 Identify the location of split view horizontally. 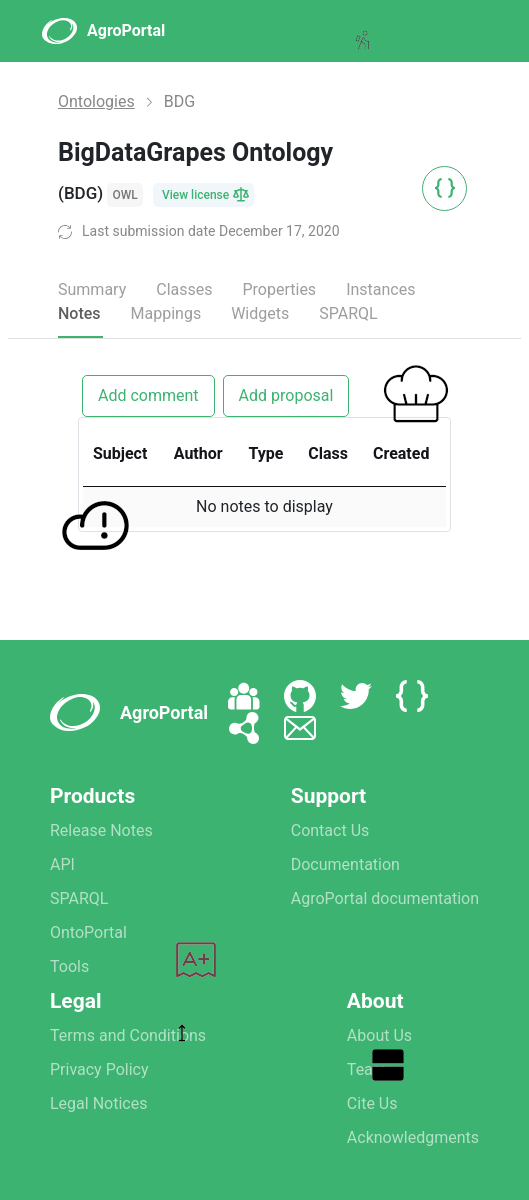
(388, 1065).